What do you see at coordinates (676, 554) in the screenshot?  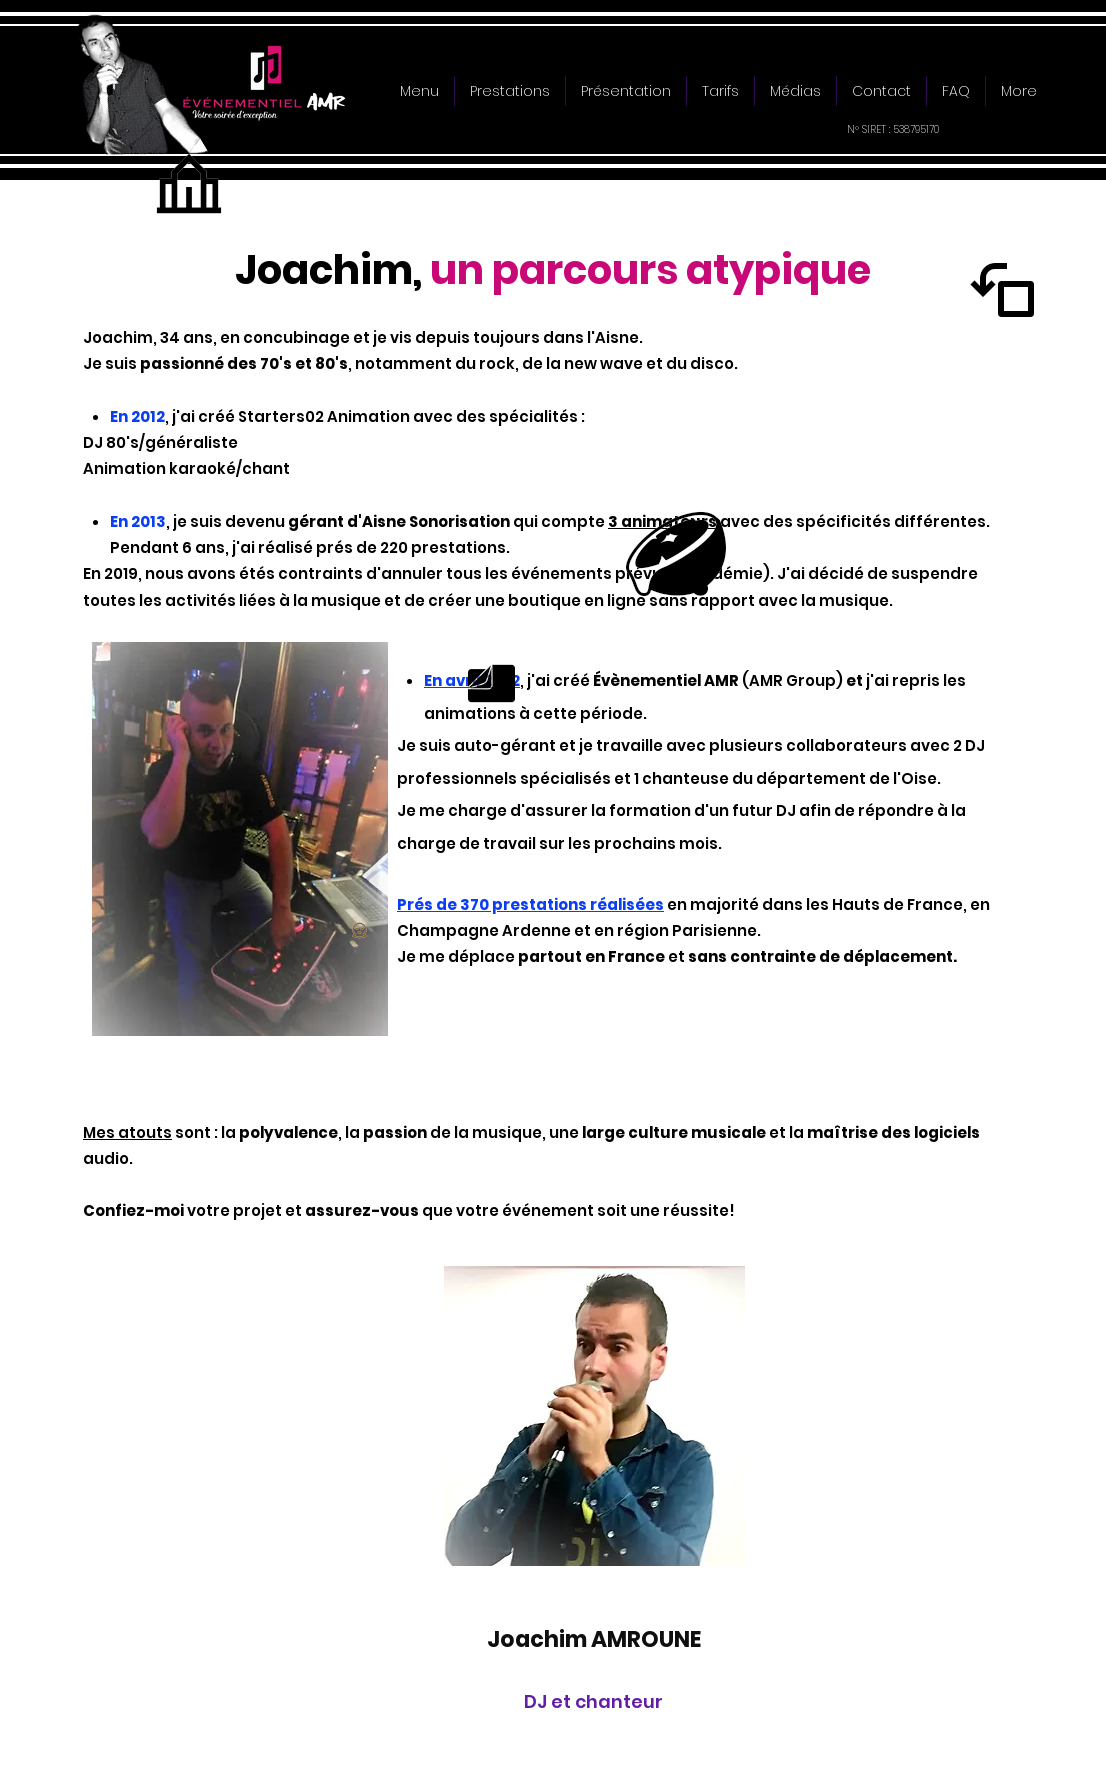 I see `open the Fresh framework website or documentation` at bounding box center [676, 554].